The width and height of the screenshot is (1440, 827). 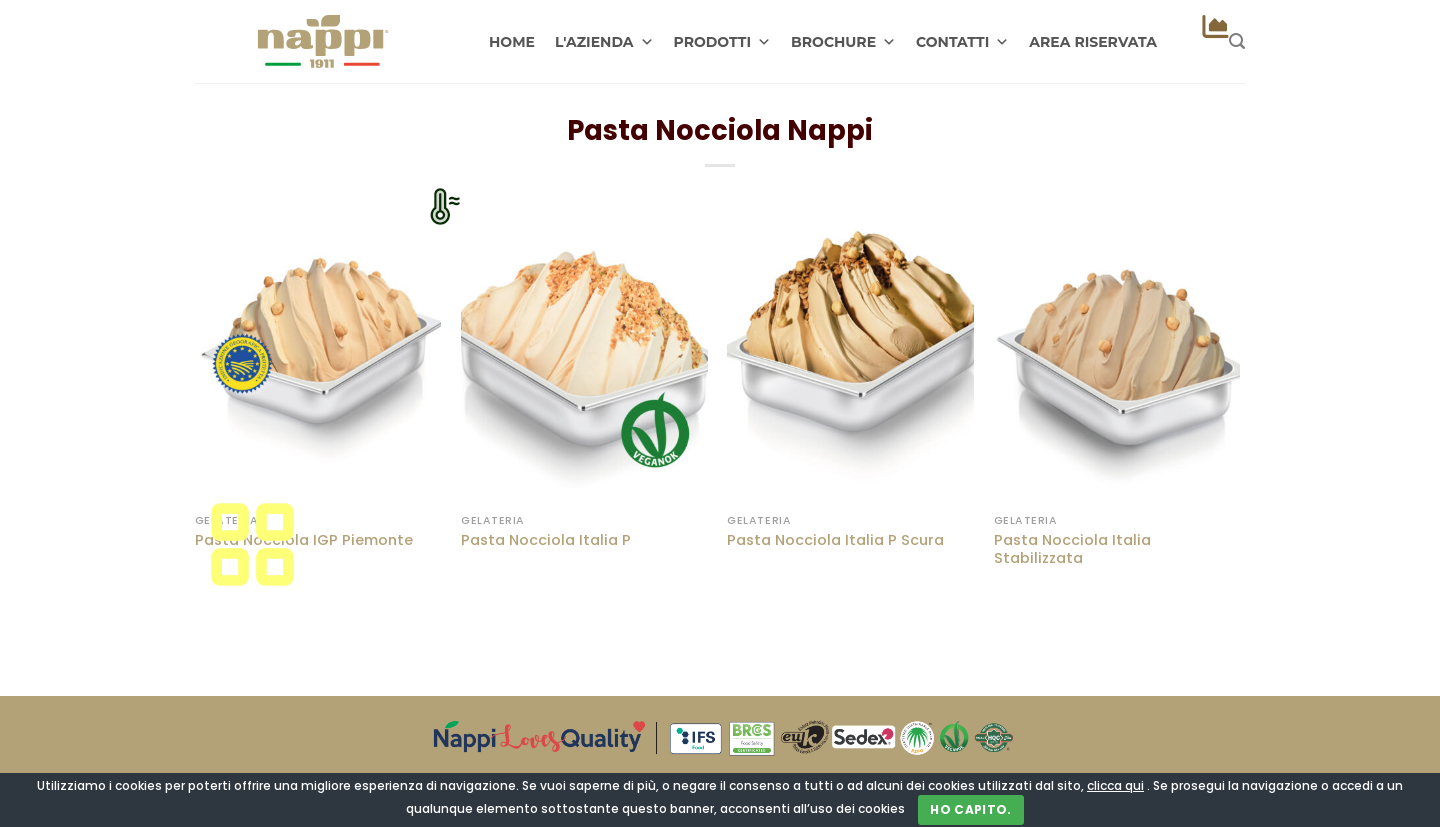 I want to click on indicates high temperature or heat warning, so click(x=441, y=206).